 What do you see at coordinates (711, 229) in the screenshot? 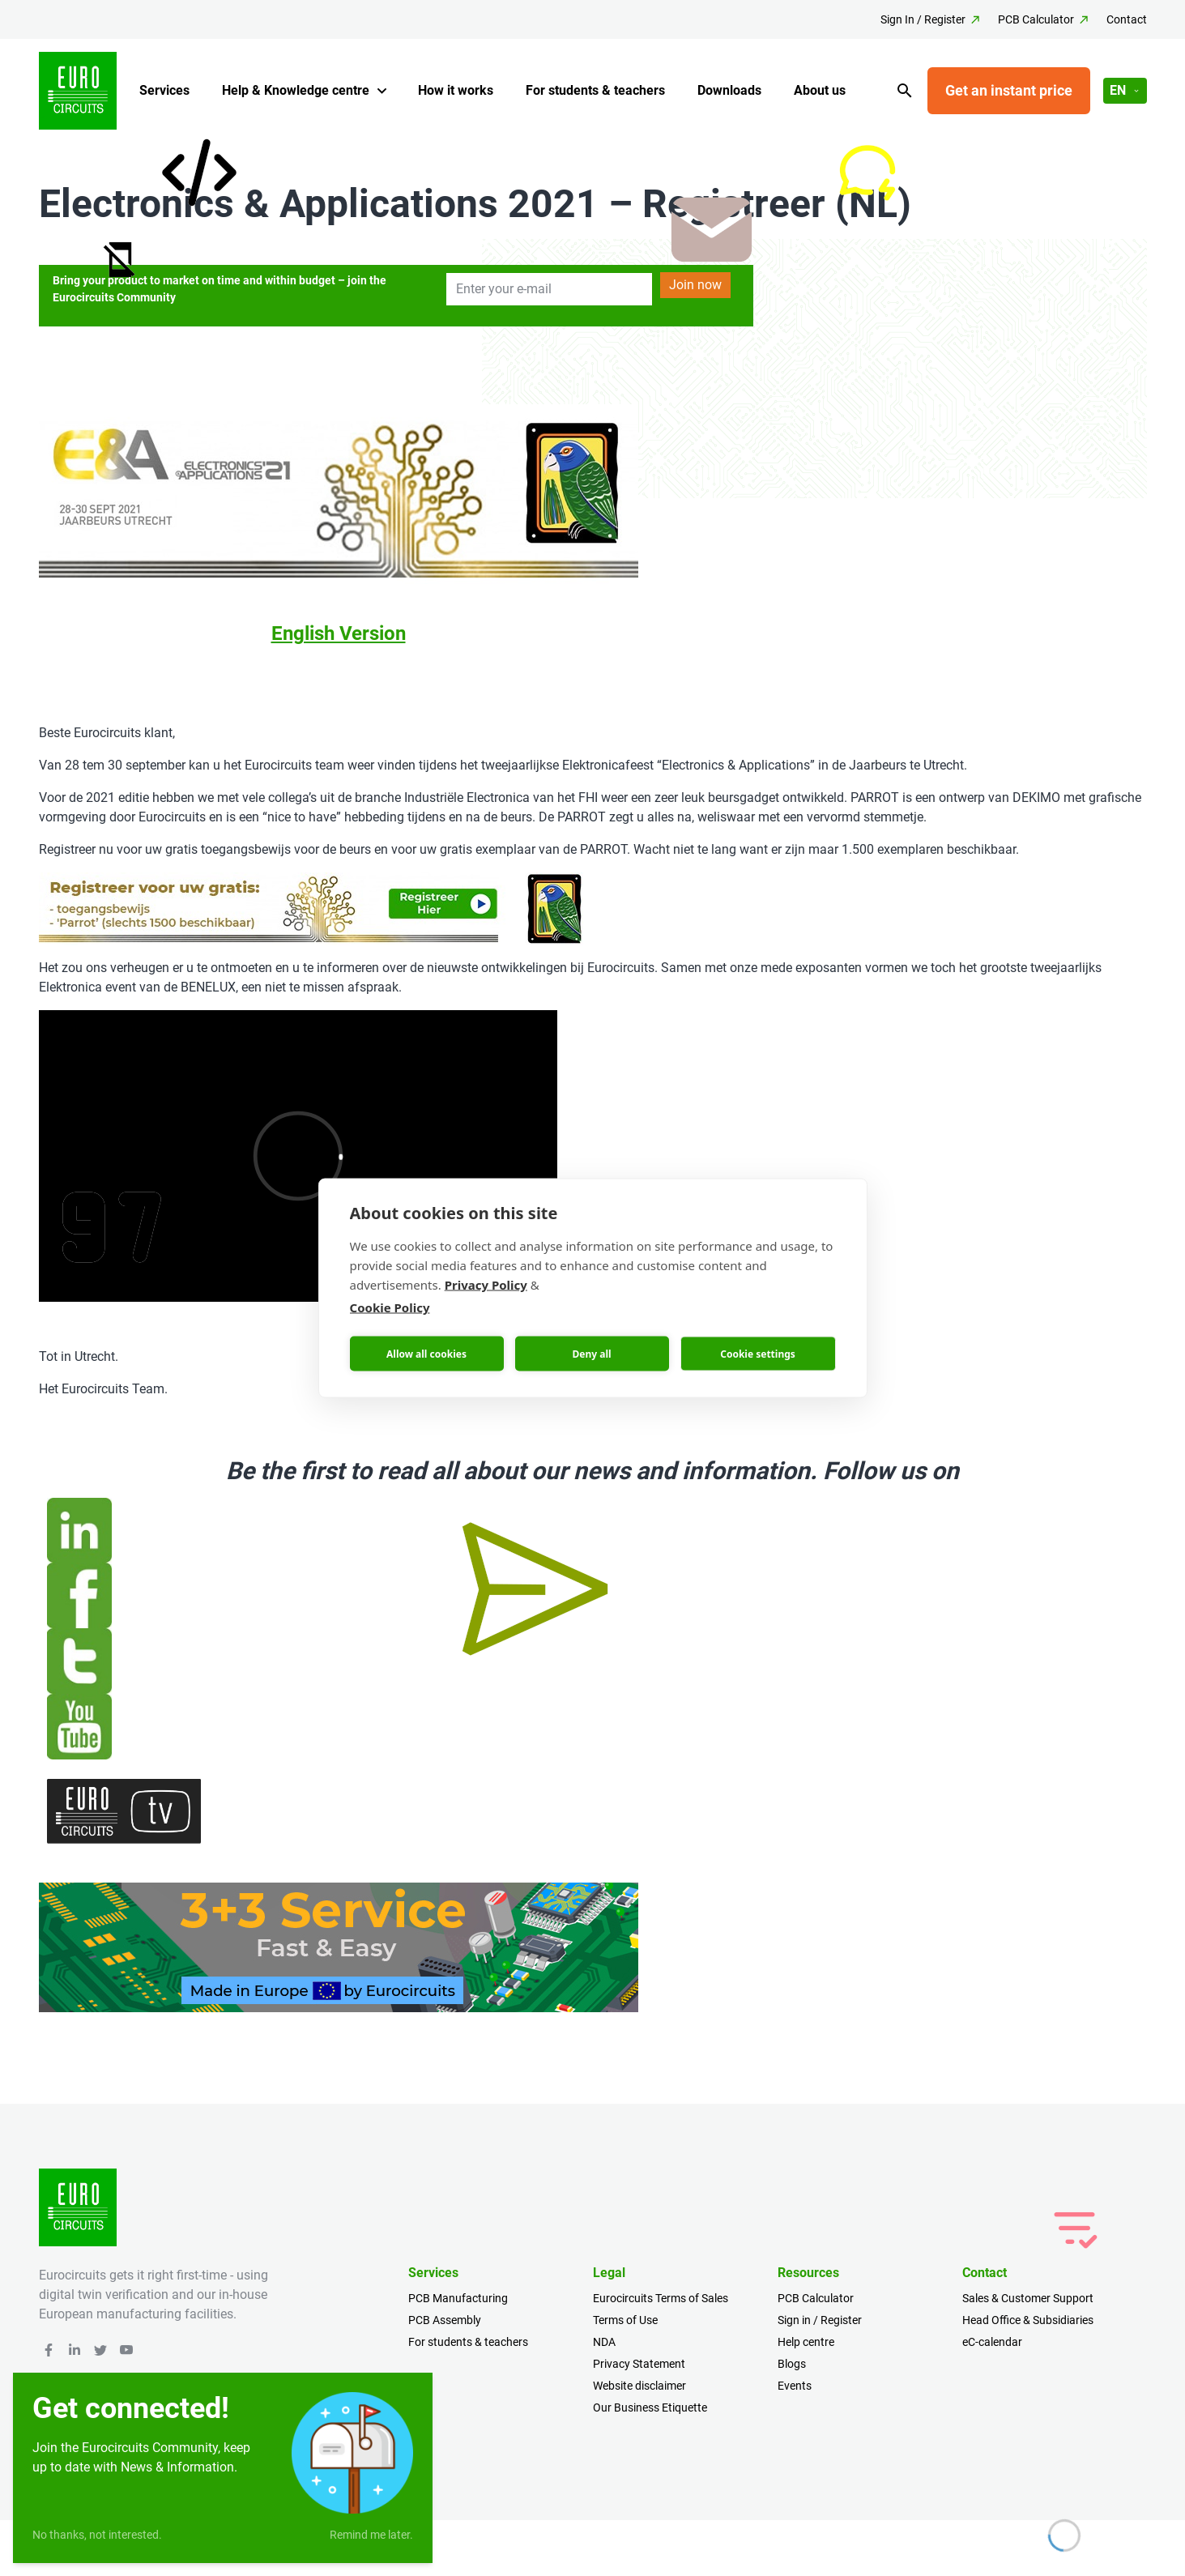
I see `open your email inbox` at bounding box center [711, 229].